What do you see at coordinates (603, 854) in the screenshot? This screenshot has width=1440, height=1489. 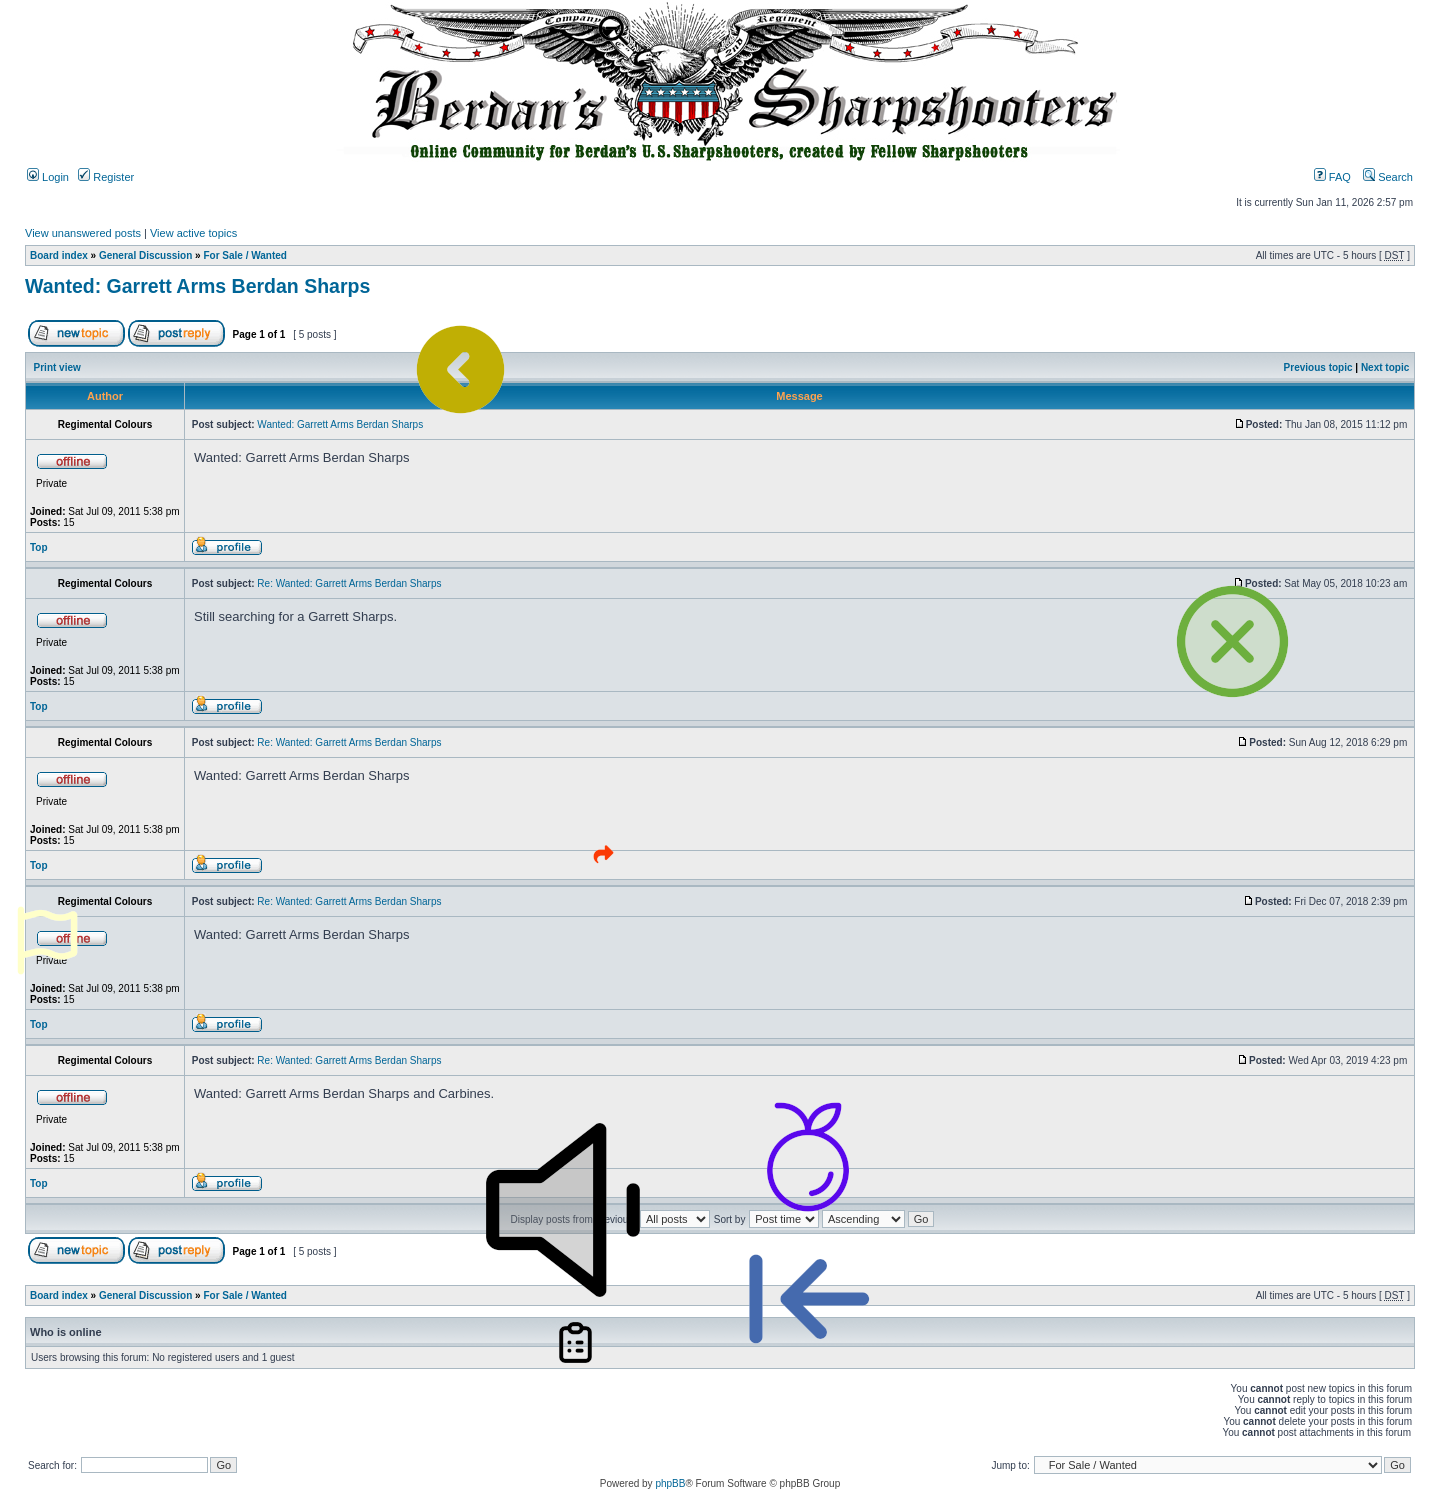 I see `forward an email or message` at bounding box center [603, 854].